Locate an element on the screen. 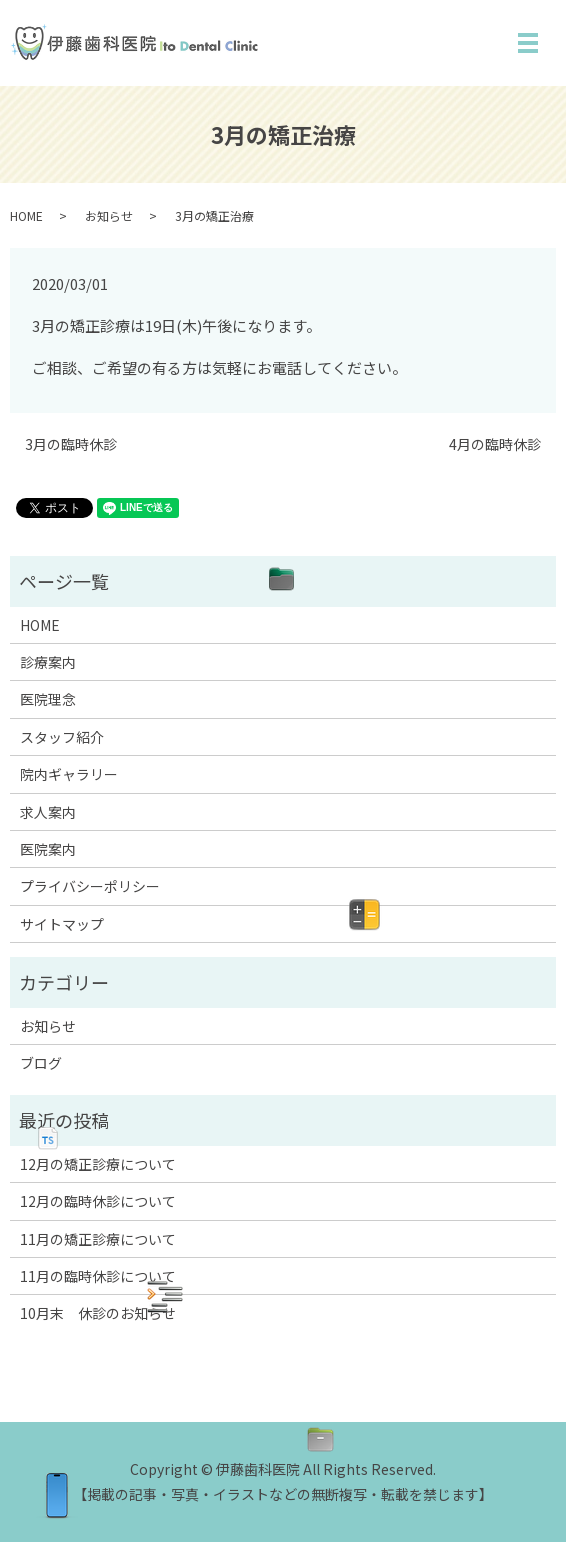 Image resolution: width=566 pixels, height=1542 pixels. drop files here to move them into this folder is located at coordinates (281, 578).